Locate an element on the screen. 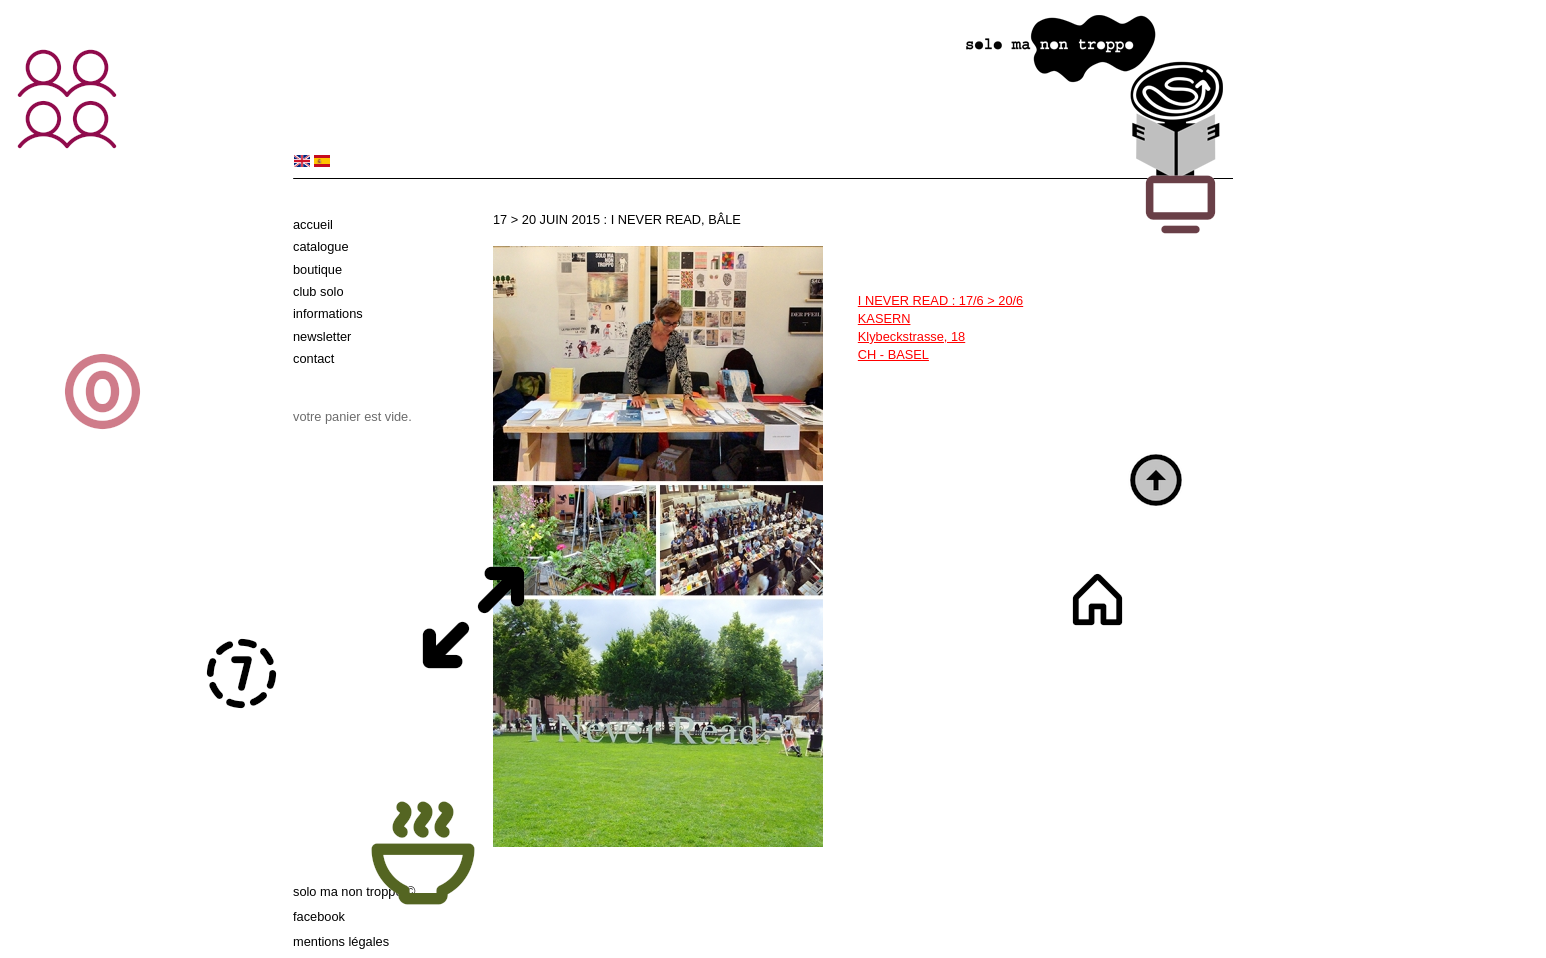  view food or dining options is located at coordinates (423, 853).